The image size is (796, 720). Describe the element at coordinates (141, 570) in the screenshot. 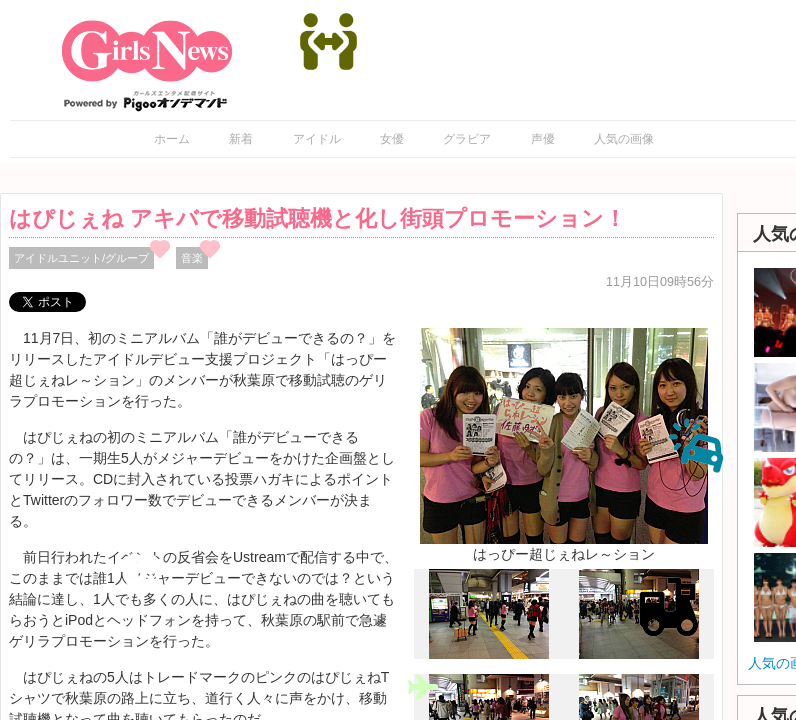

I see `open Medium app or website` at that location.